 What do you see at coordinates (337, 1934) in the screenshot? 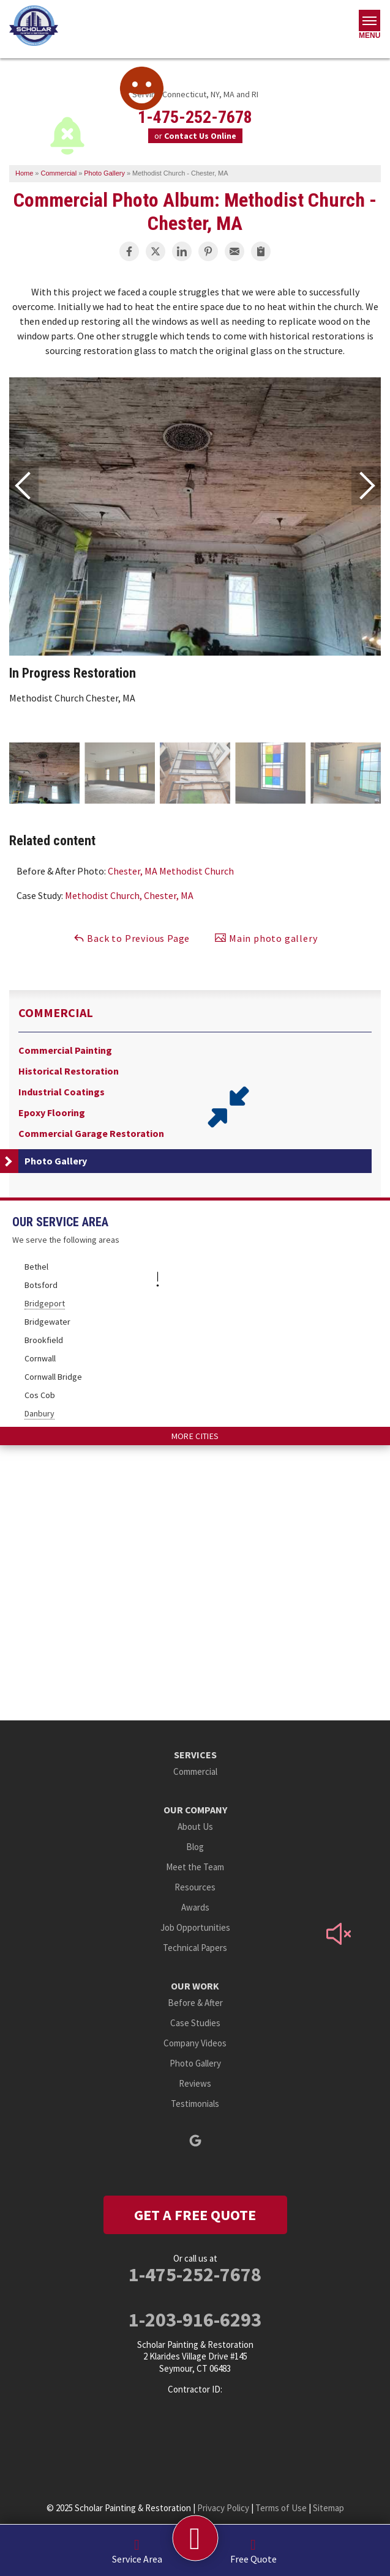
I see `mute audio` at bounding box center [337, 1934].